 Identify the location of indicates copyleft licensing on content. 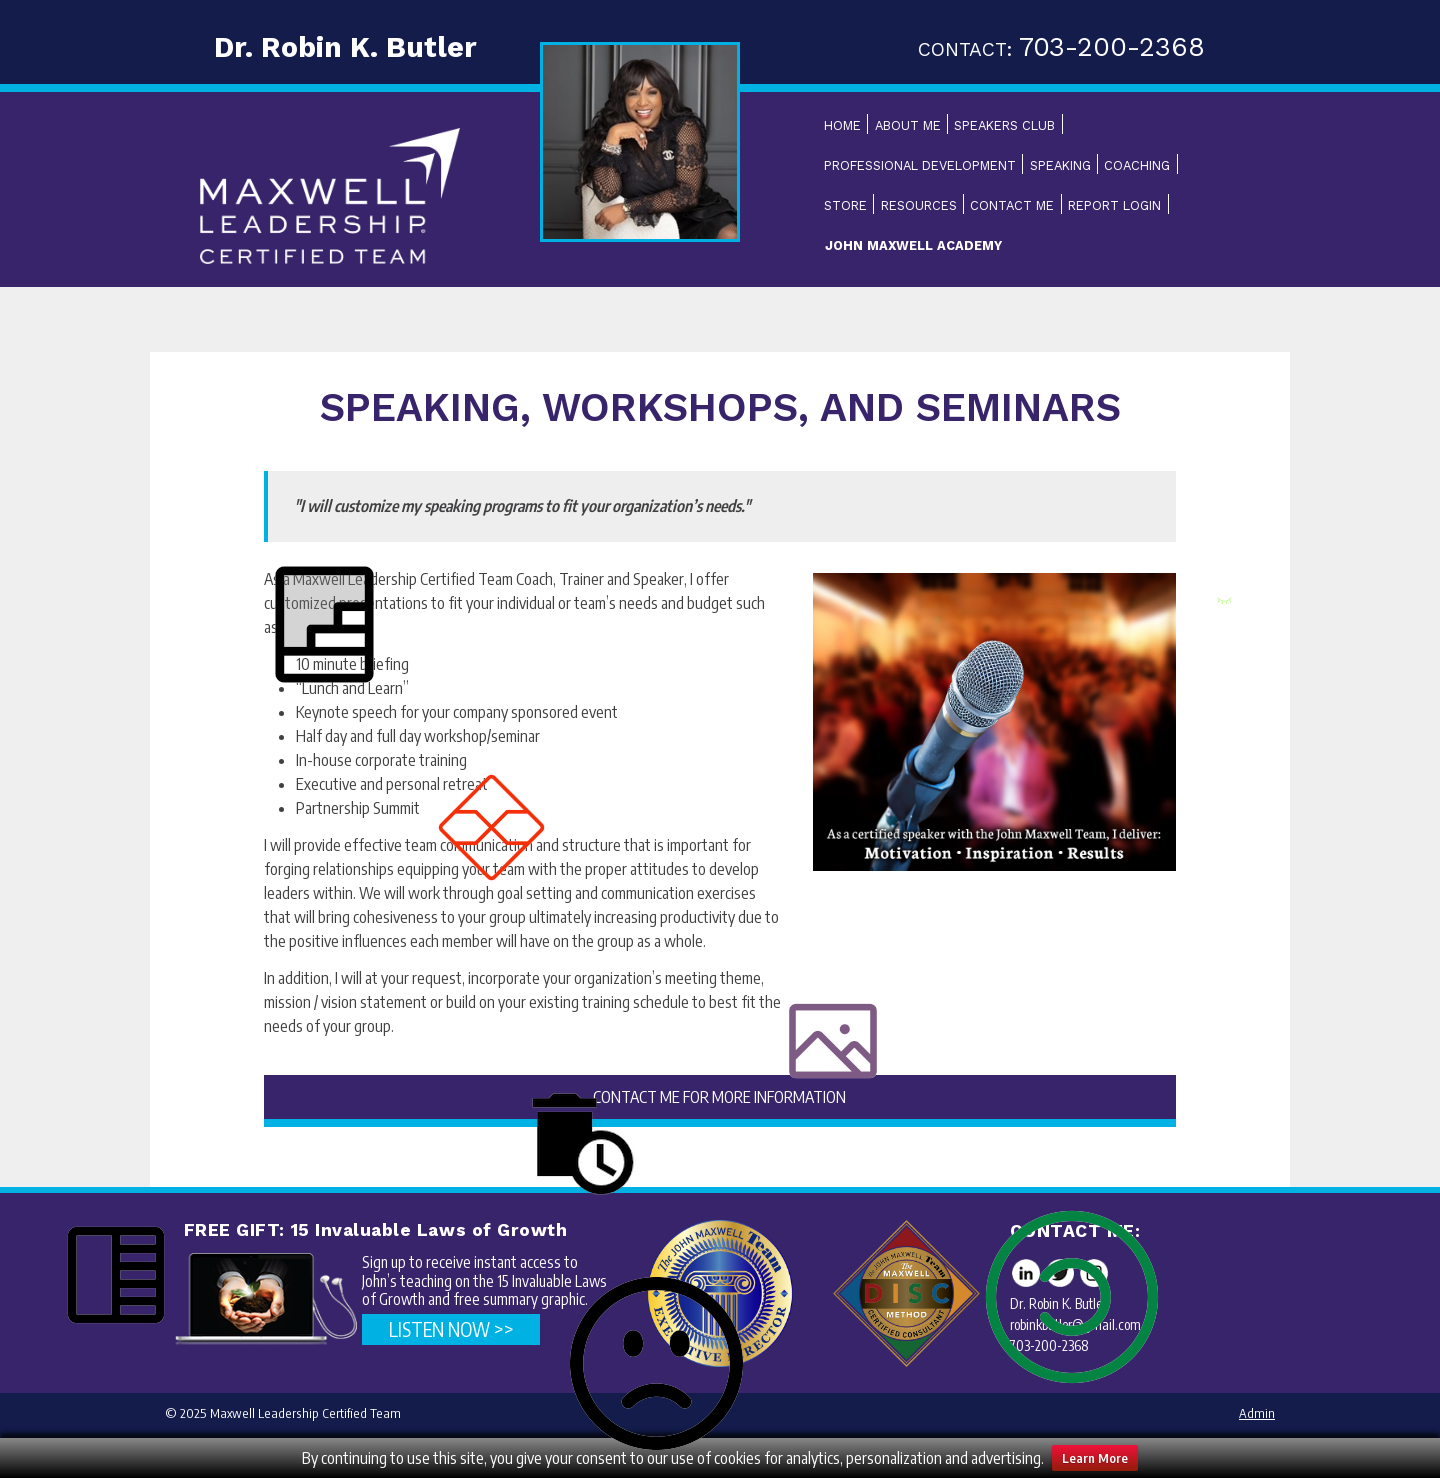
(1072, 1297).